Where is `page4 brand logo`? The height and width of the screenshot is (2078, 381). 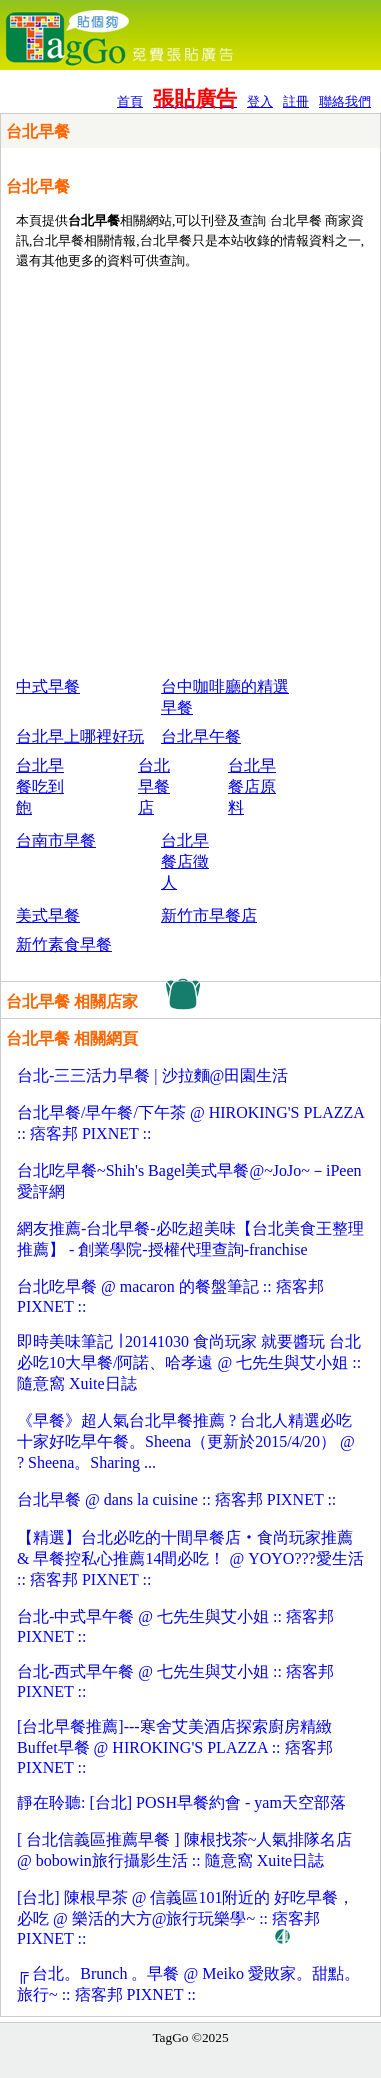 page4 brand logo is located at coordinates (282, 1936).